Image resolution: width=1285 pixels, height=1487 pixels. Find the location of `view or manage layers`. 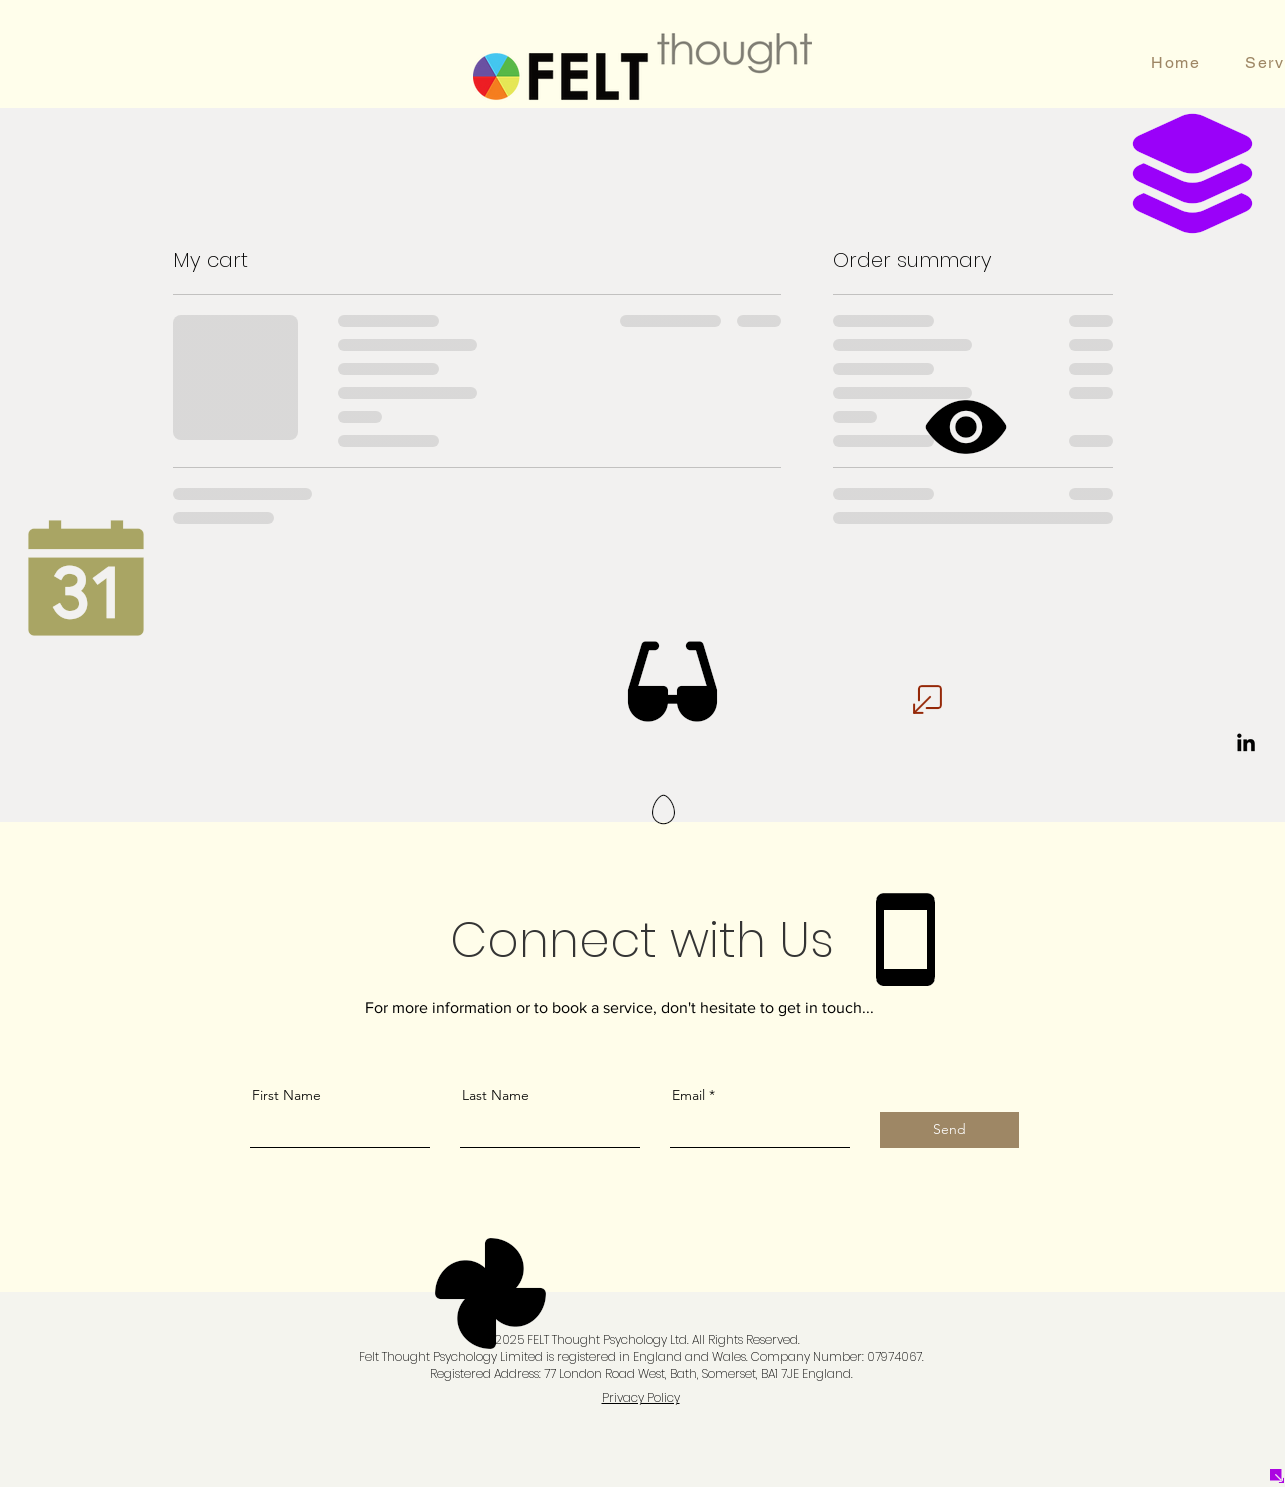

view or manage layers is located at coordinates (1192, 173).